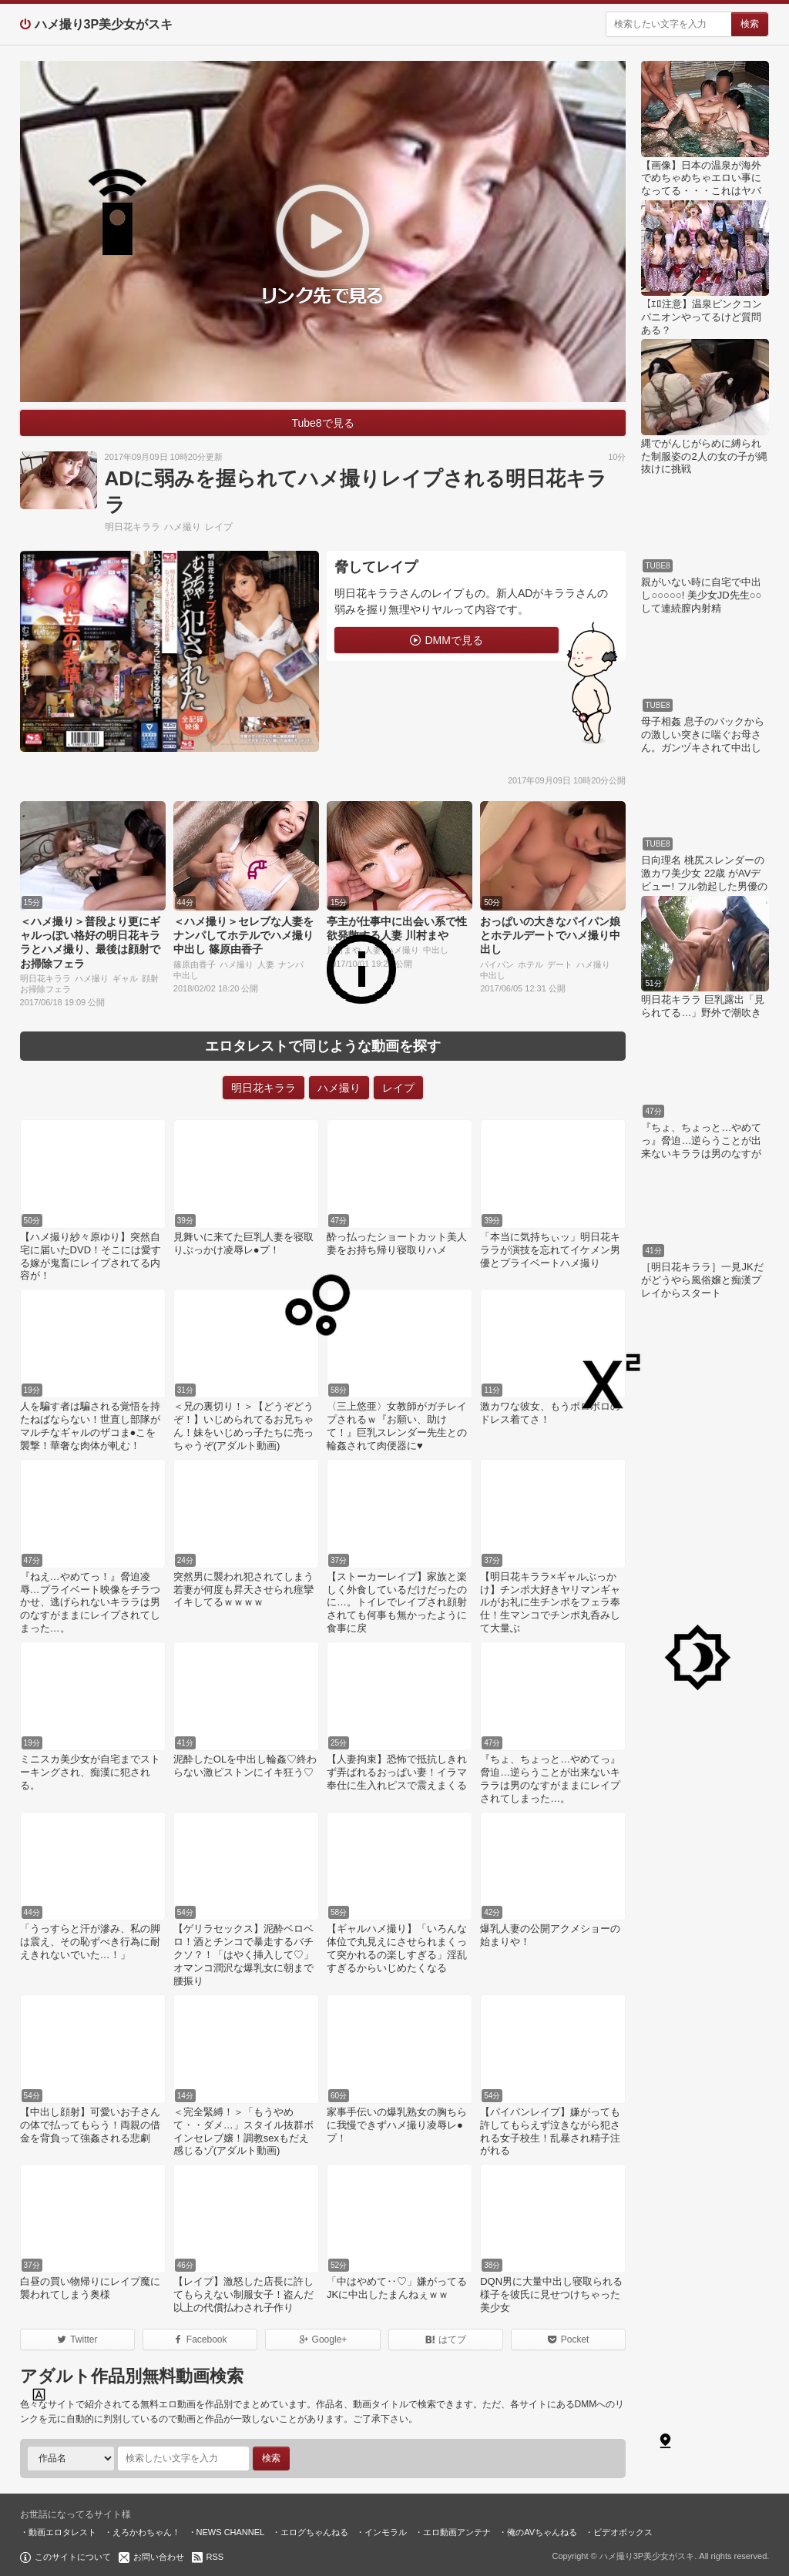 The width and height of the screenshot is (789, 2576). Describe the element at coordinates (665, 2440) in the screenshot. I see `drop a pin to mark a location` at that location.